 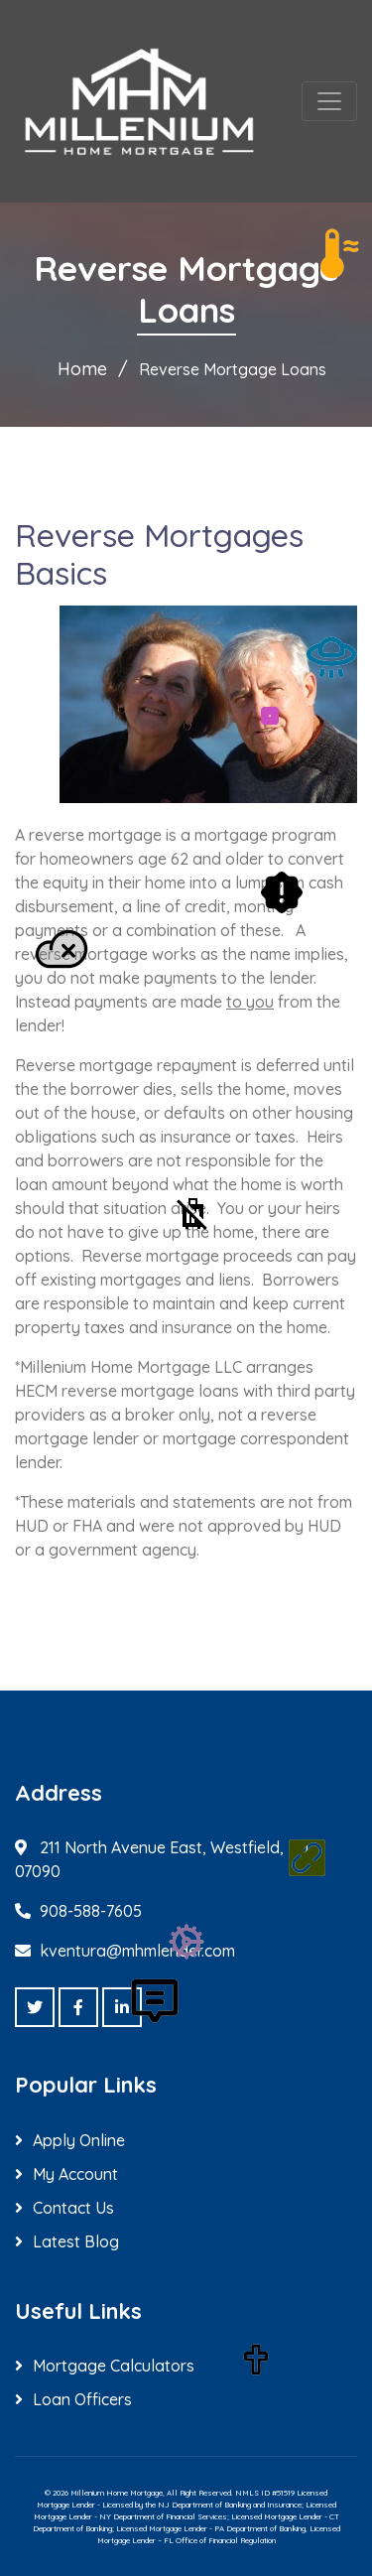 I want to click on disconnect from cloud storage, so click(x=62, y=949).